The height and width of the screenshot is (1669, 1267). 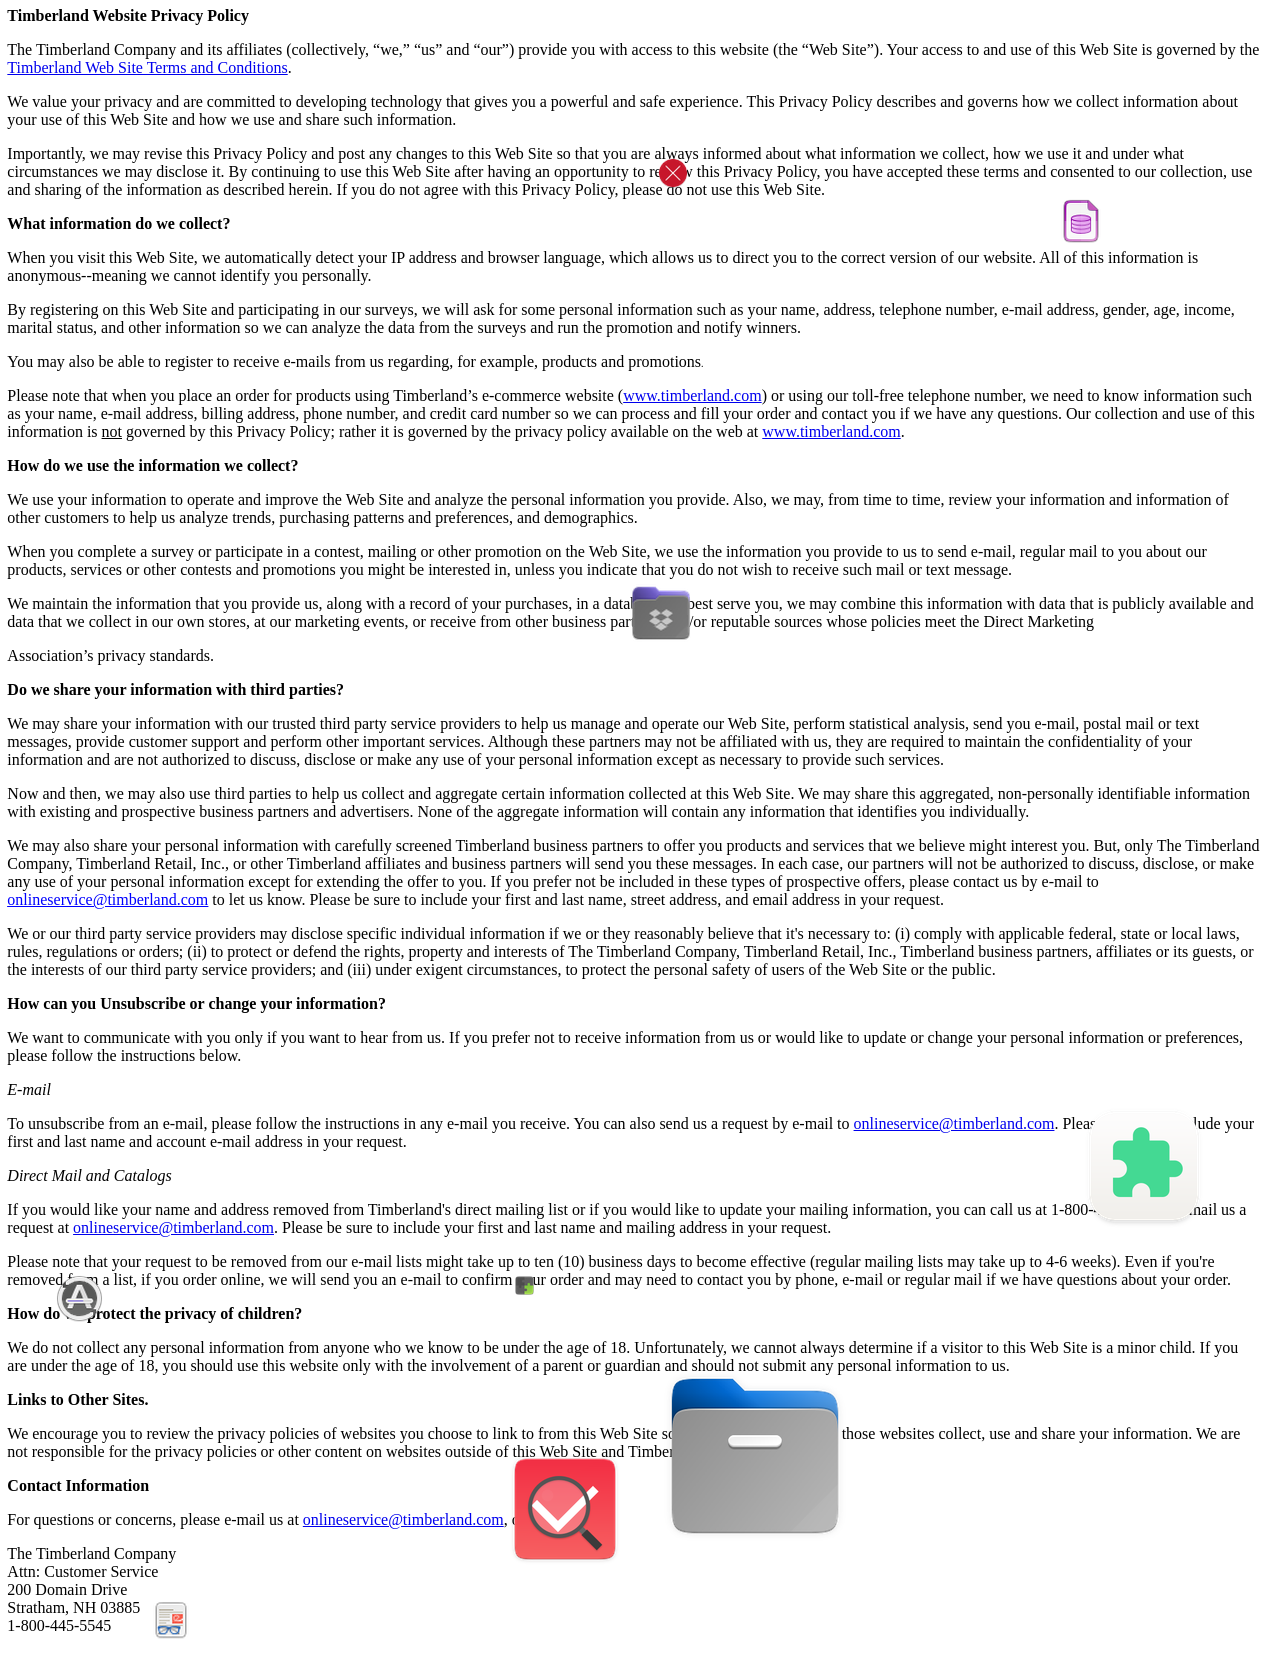 What do you see at coordinates (1144, 1166) in the screenshot?
I see `open palapeli puzzle game` at bounding box center [1144, 1166].